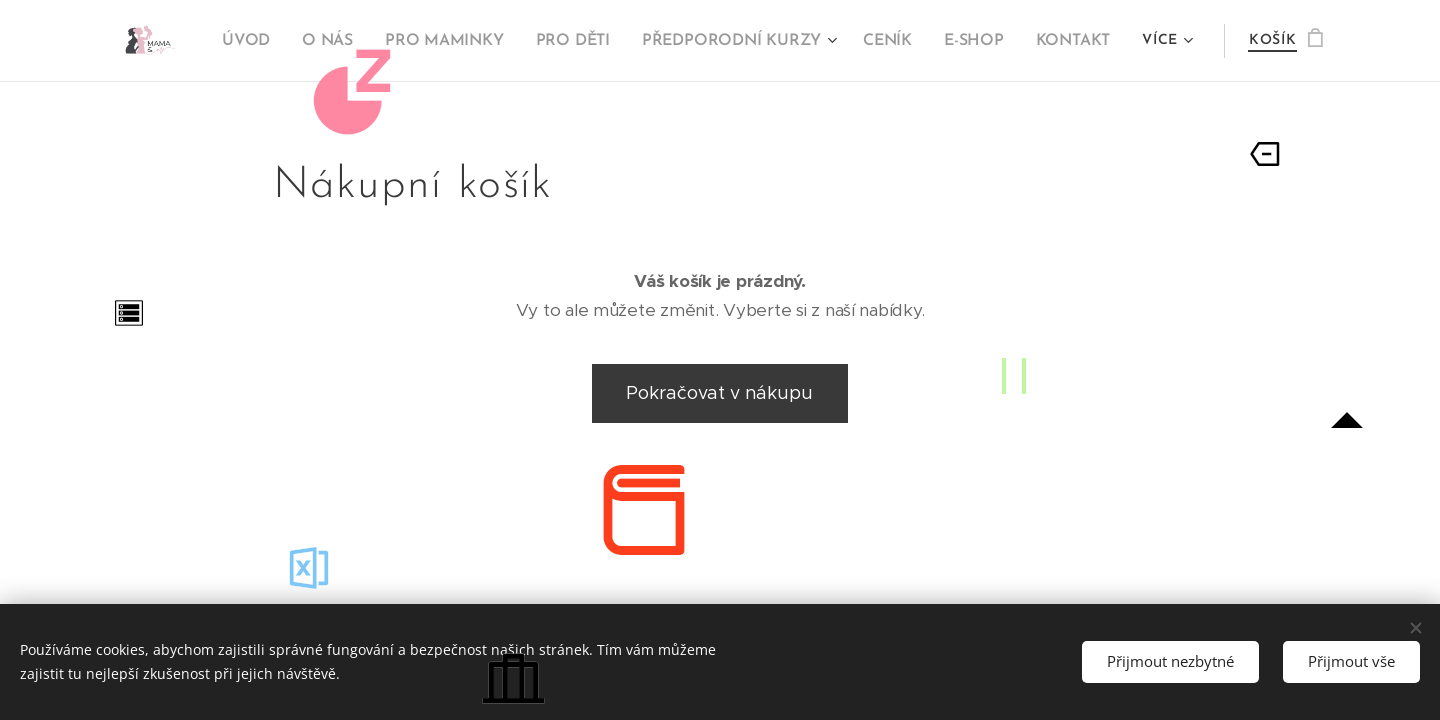 This screenshot has width=1440, height=720. Describe the element at coordinates (352, 92) in the screenshot. I see `indicates rest or sleep mode` at that location.